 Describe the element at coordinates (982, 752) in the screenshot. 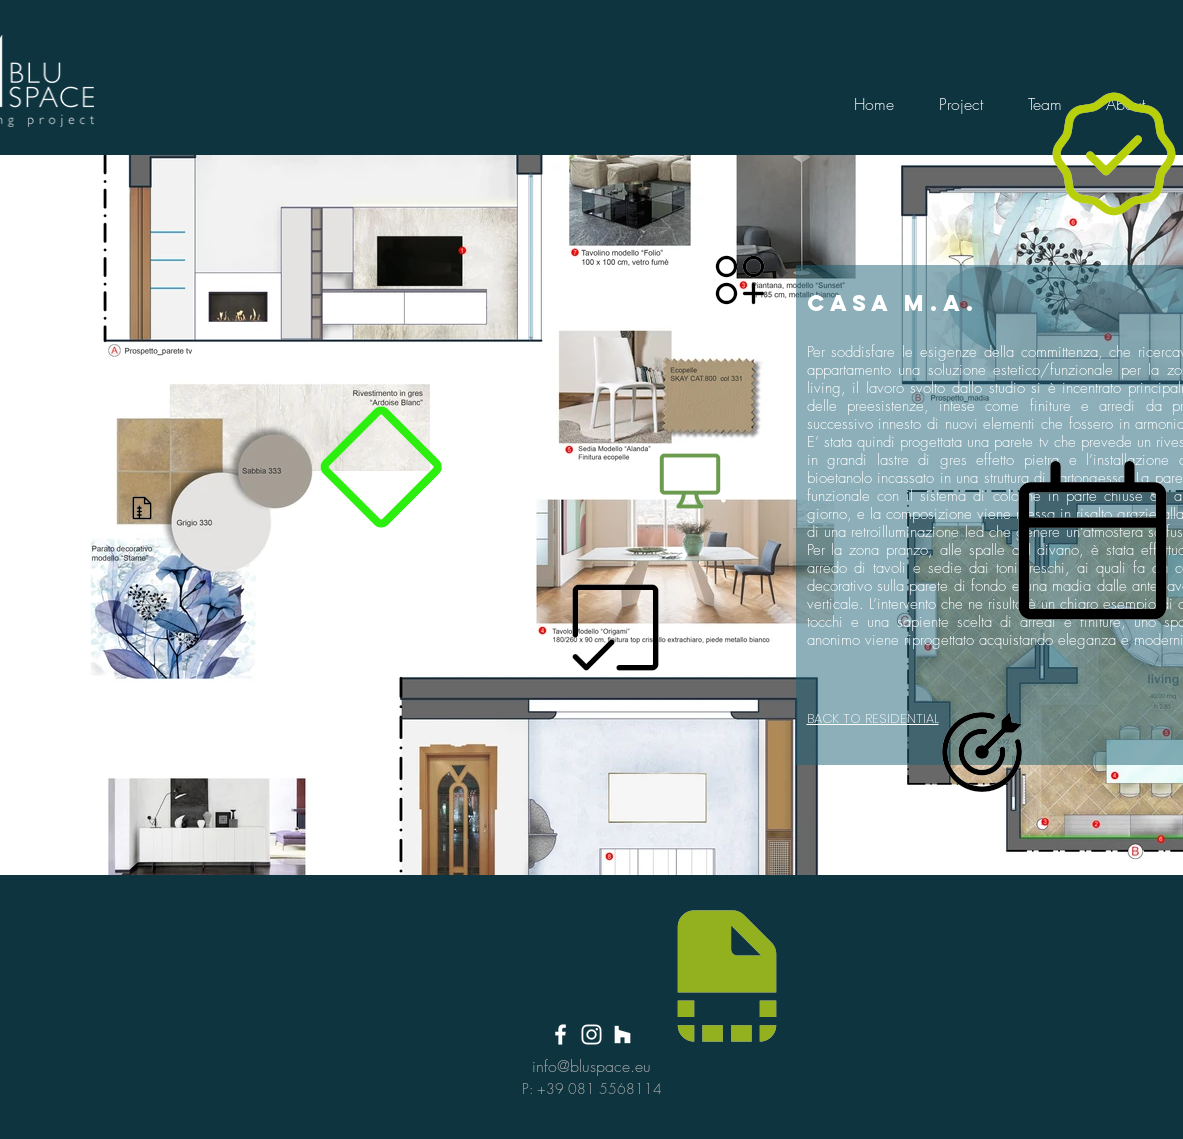

I see `set or view your goals` at that location.